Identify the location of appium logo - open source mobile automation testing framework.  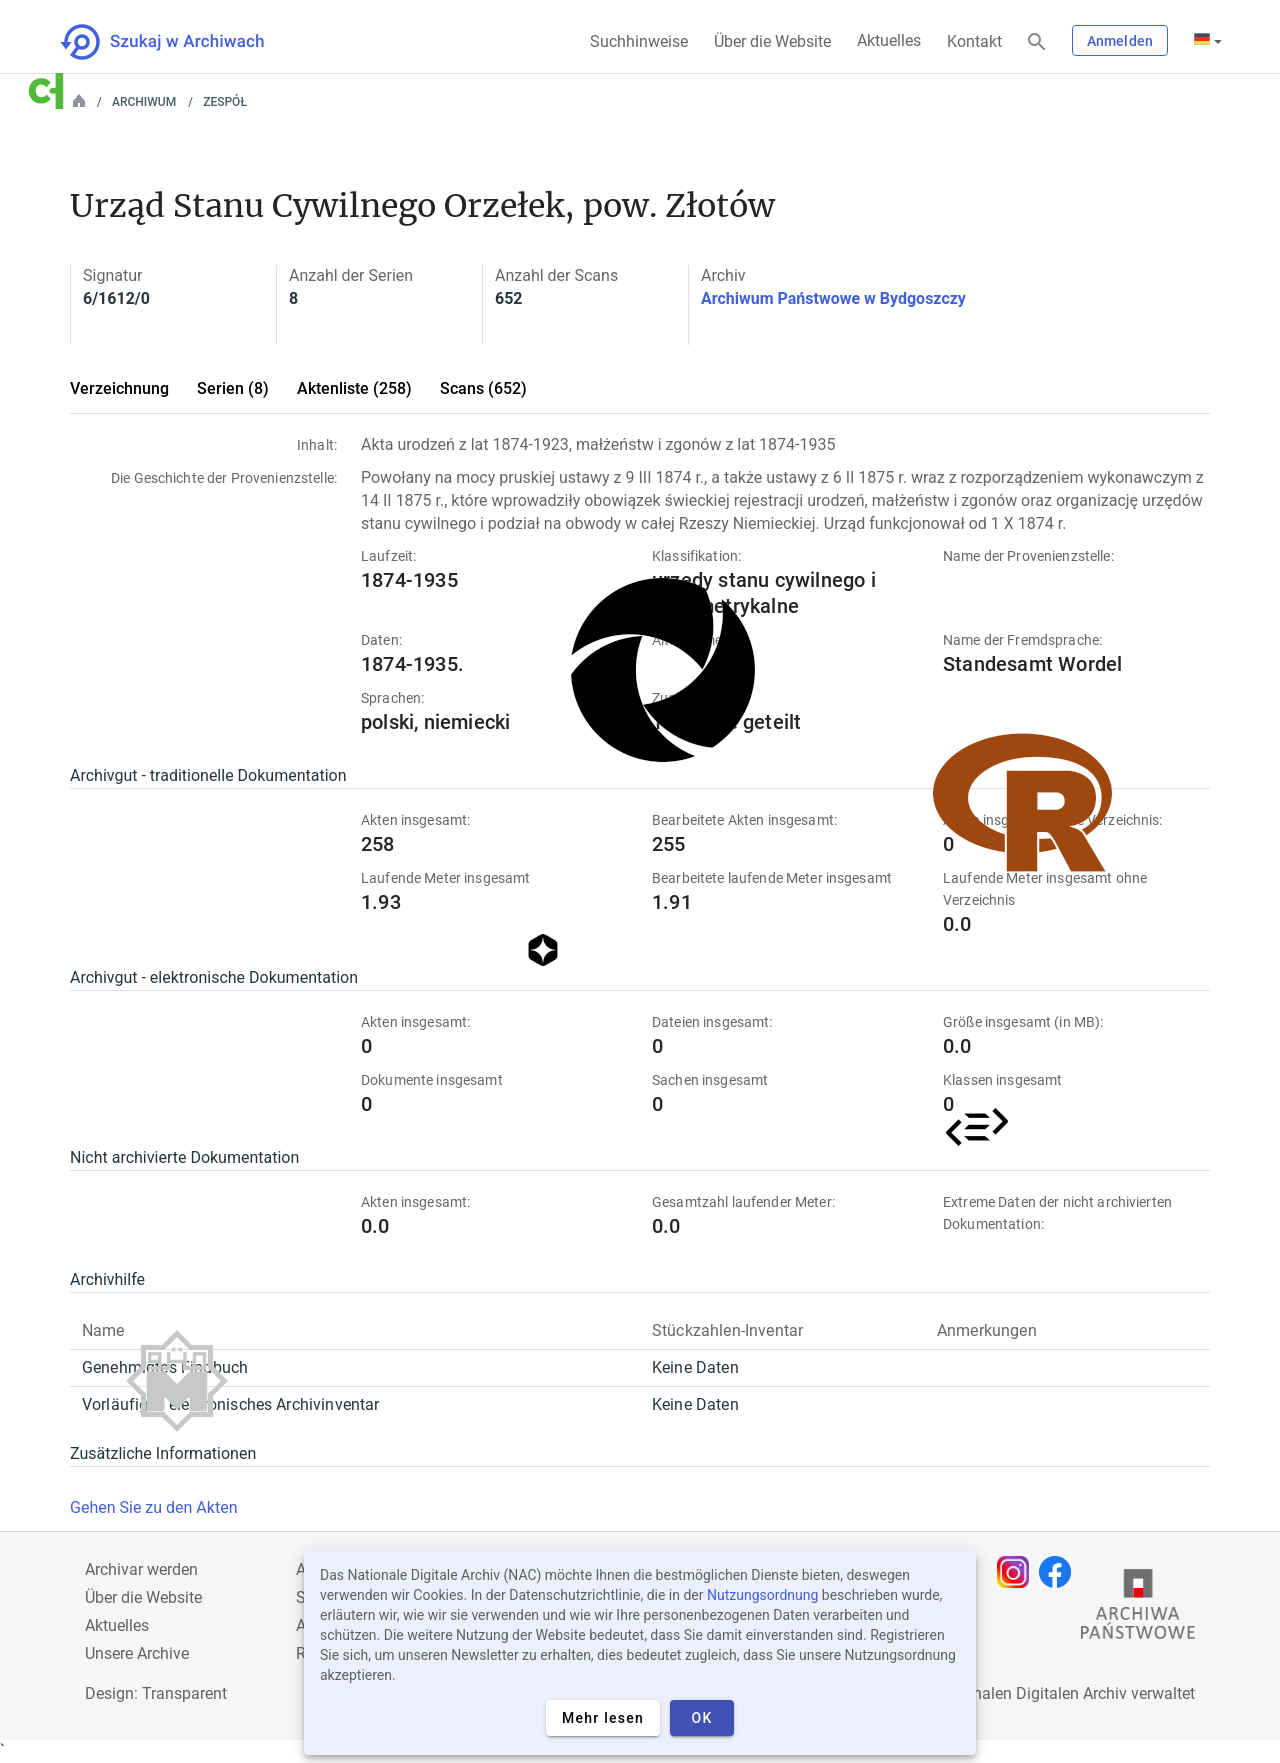
(663, 670).